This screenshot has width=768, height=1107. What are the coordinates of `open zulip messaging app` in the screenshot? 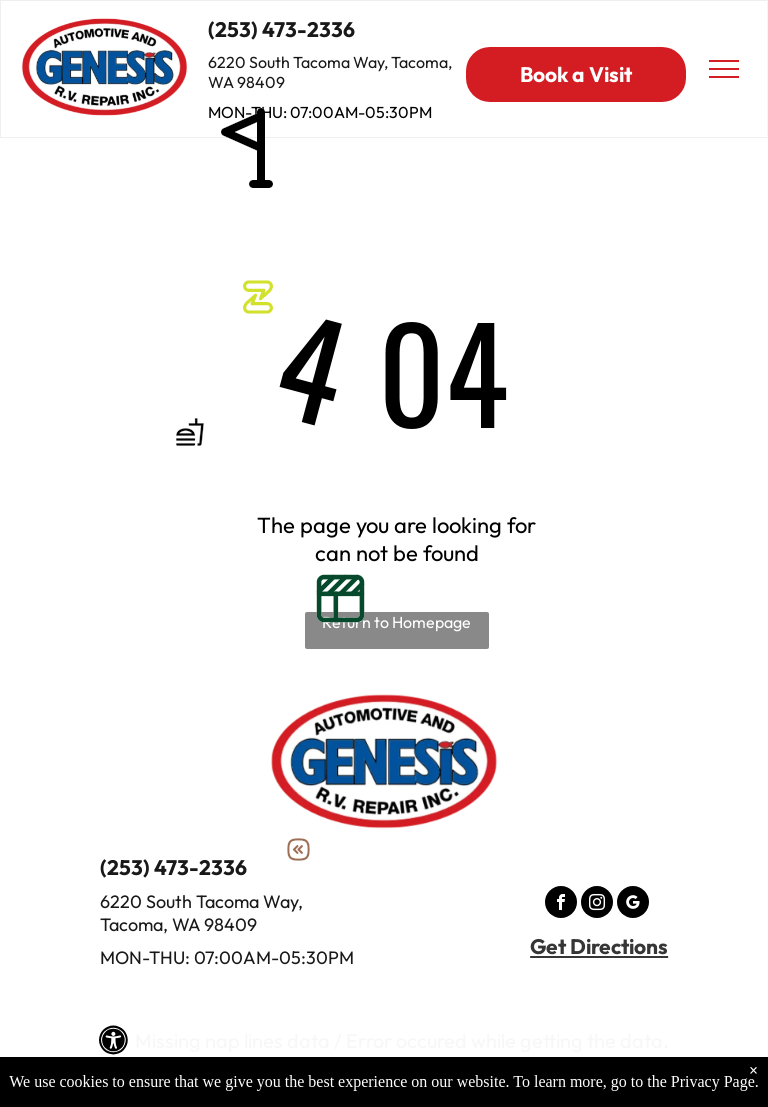 It's located at (258, 297).